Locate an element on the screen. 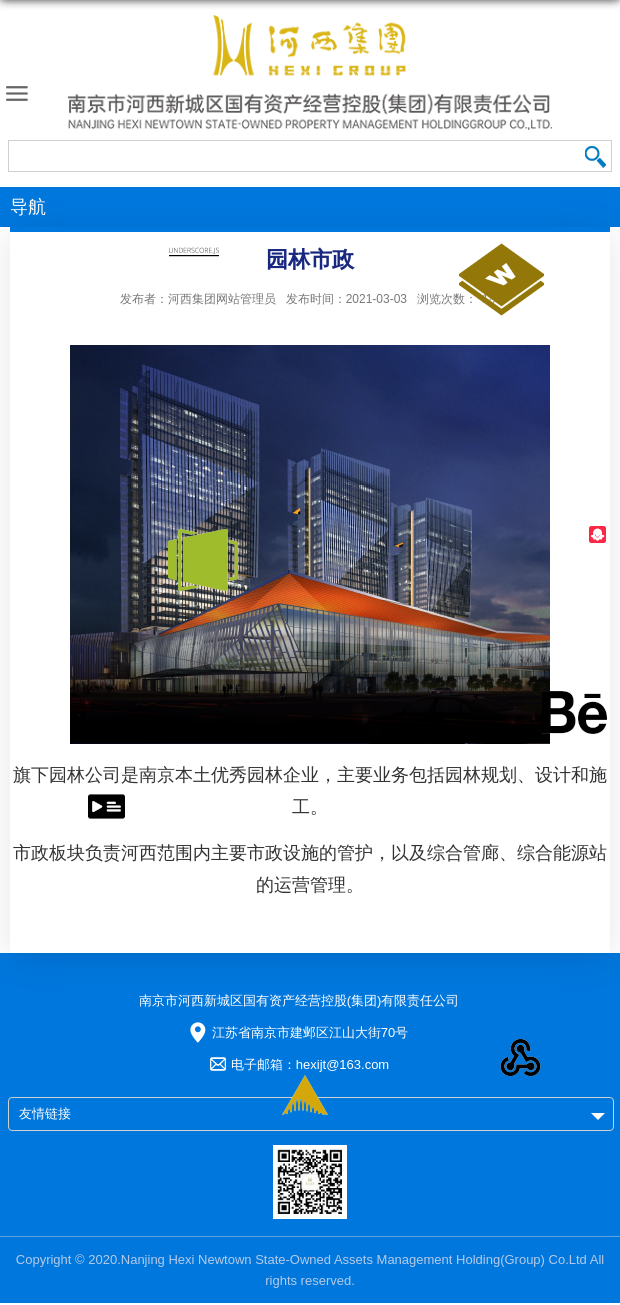 The height and width of the screenshot is (1305, 620). visit behance portfolio is located at coordinates (574, 712).